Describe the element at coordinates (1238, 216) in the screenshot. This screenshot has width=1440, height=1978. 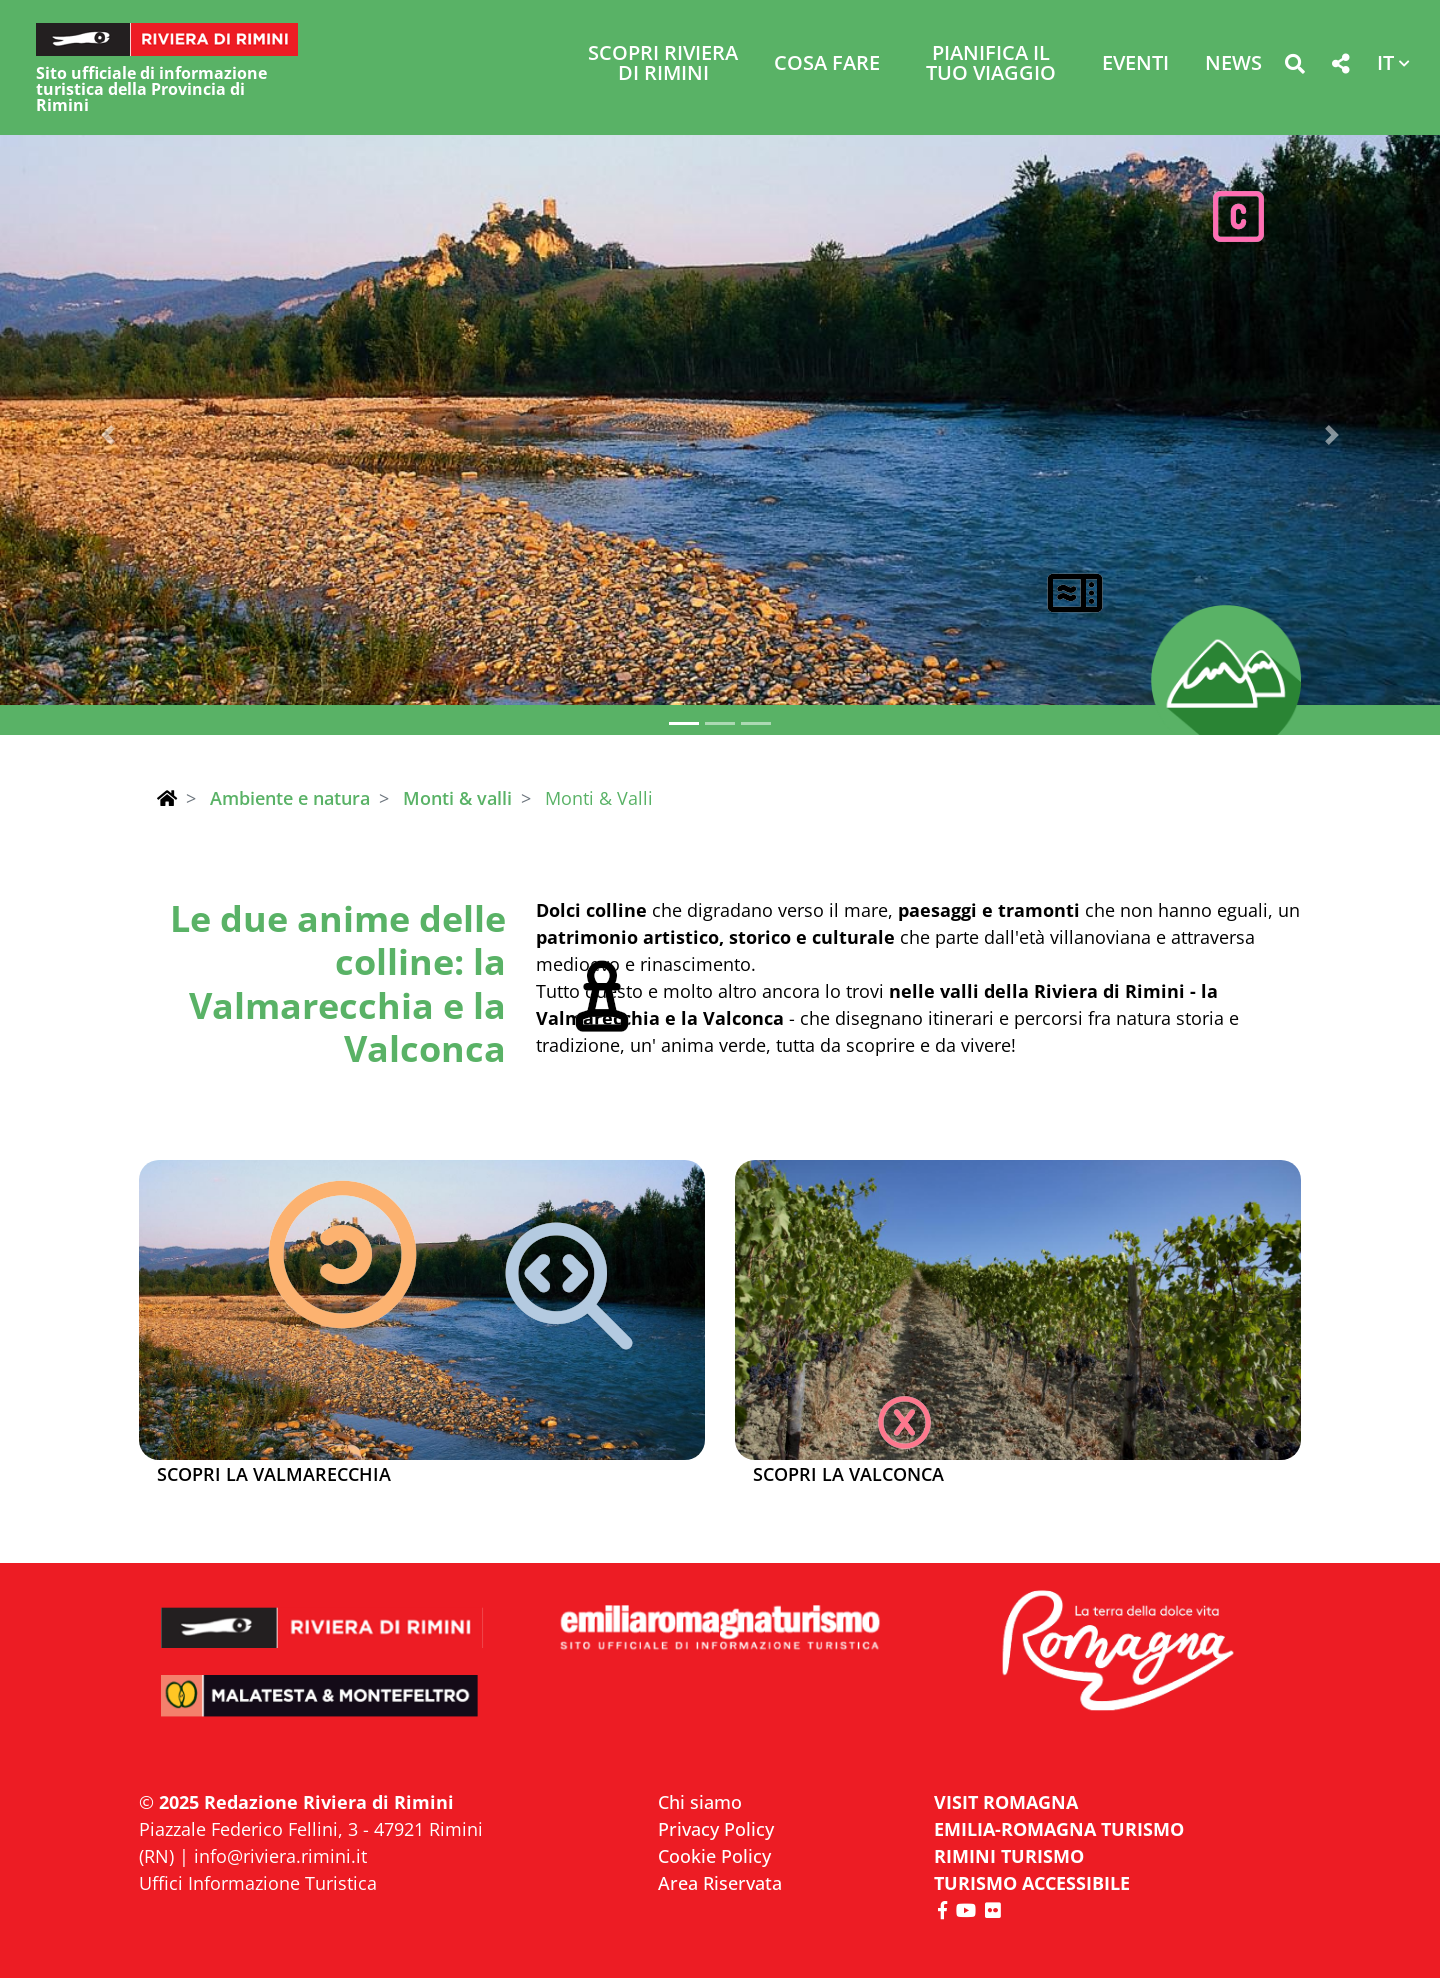
I see `indicates a "C" grade or rating` at that location.